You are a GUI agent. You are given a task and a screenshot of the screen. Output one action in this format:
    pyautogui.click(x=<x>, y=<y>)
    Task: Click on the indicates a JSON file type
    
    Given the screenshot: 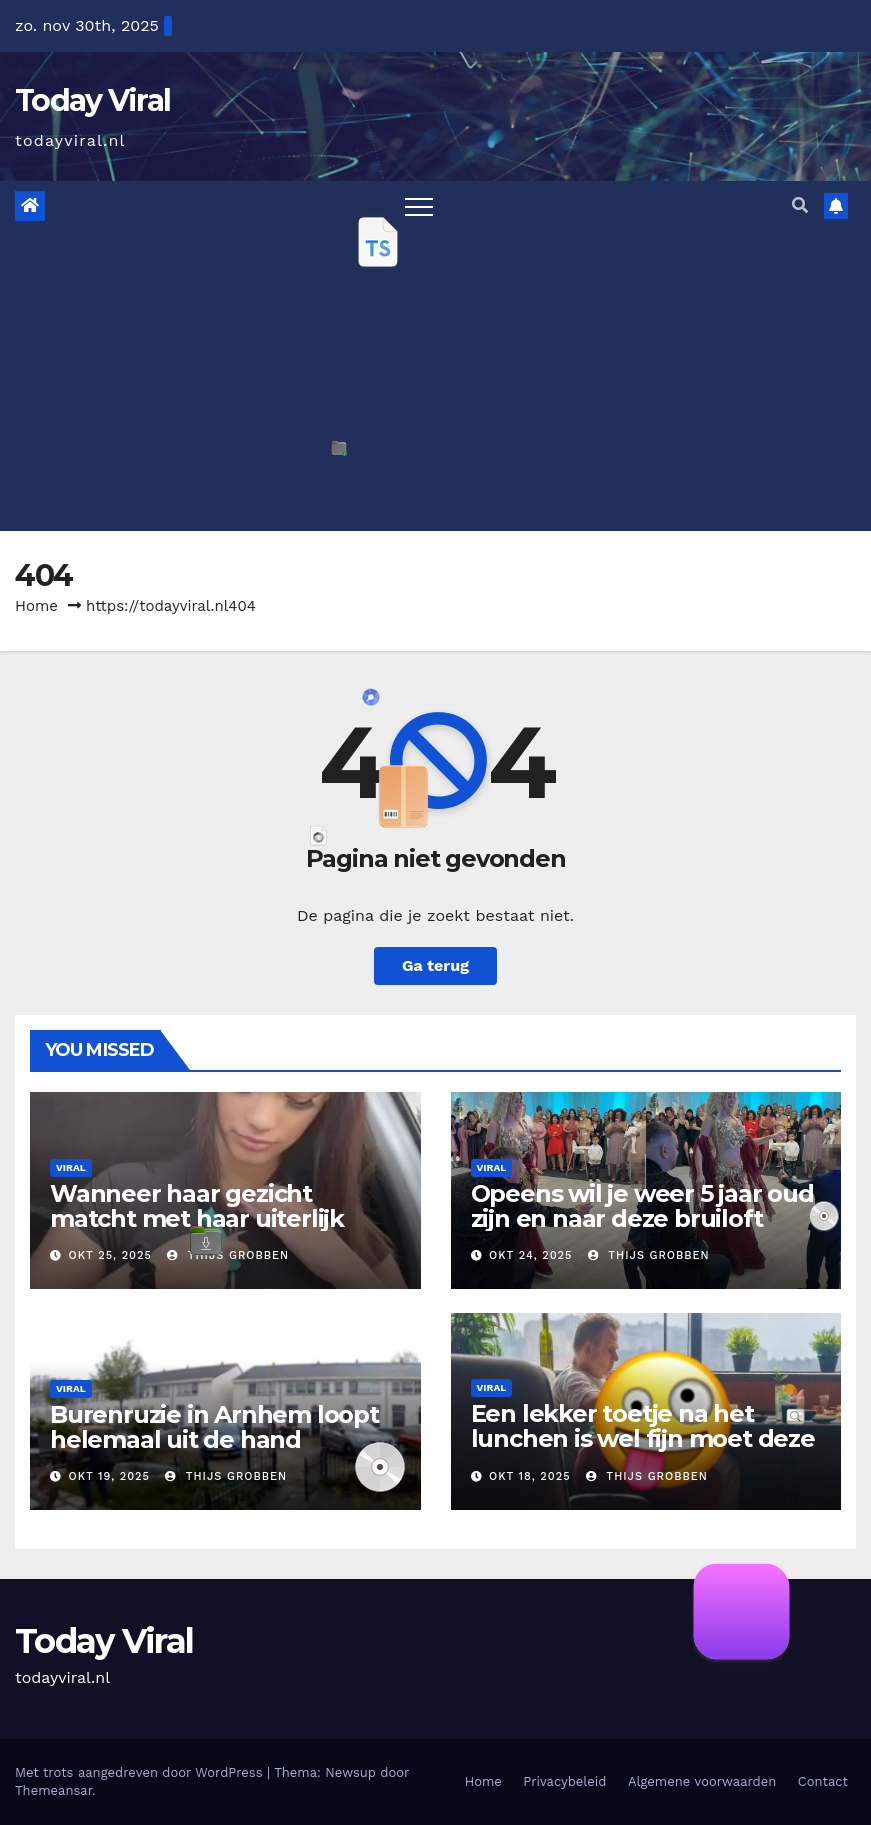 What is the action you would take?
    pyautogui.click(x=318, y=835)
    